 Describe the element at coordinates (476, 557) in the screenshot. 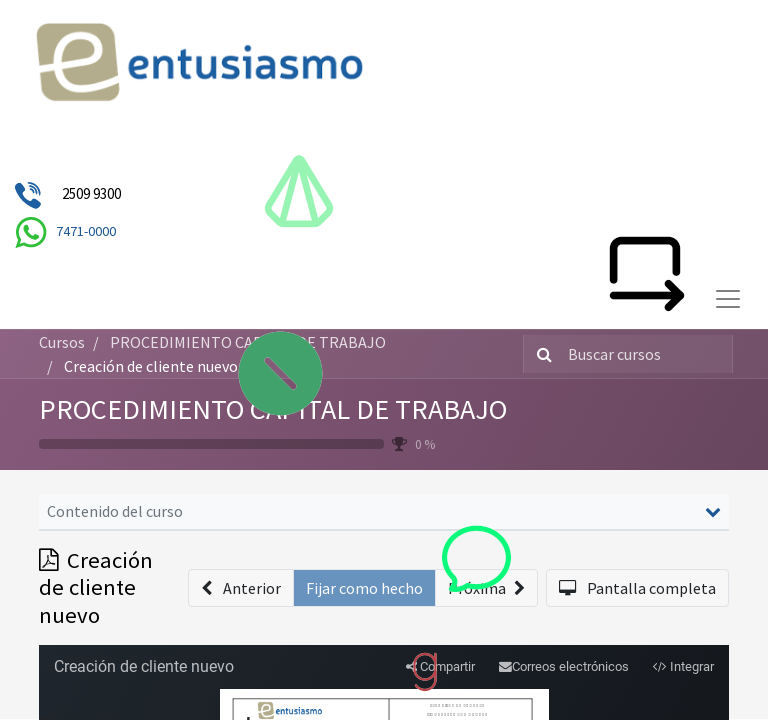

I see `open chat or messaging` at that location.